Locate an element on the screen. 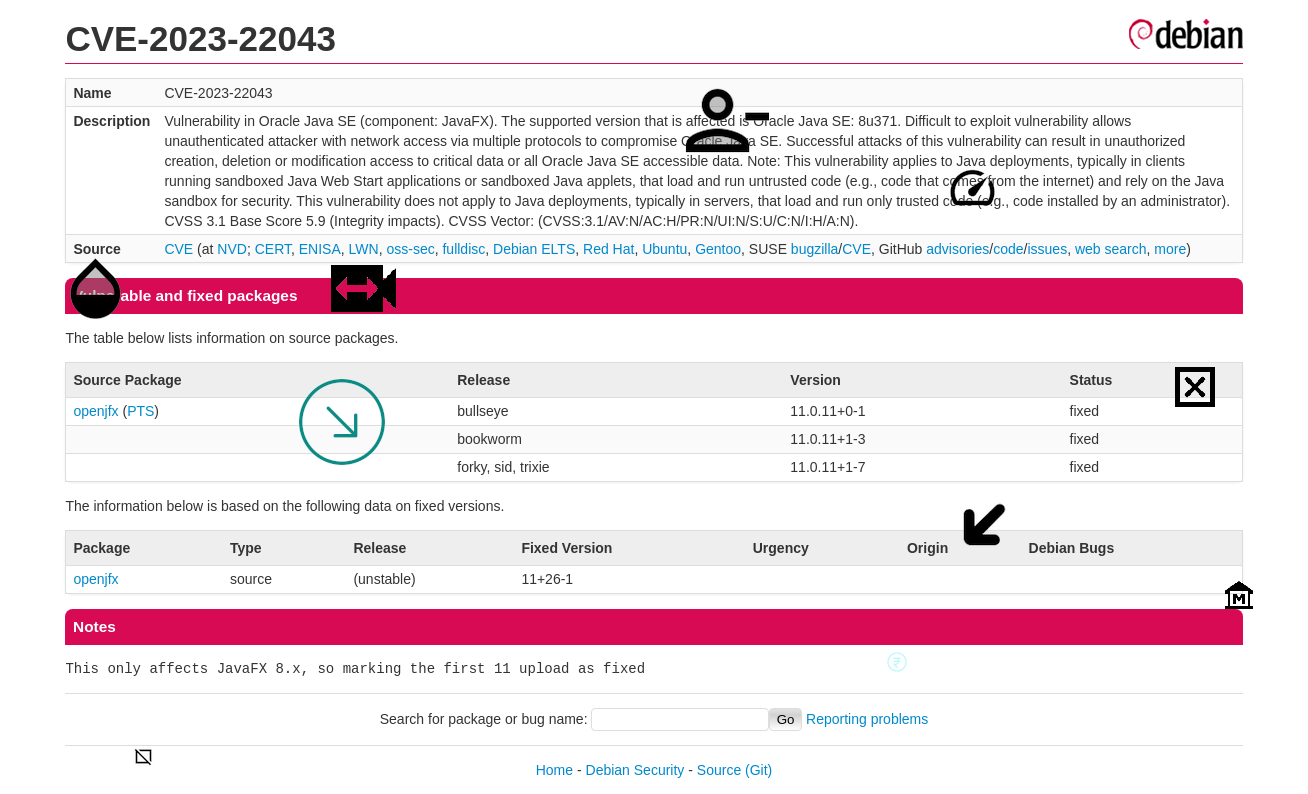  view nearby museums is located at coordinates (1239, 595).